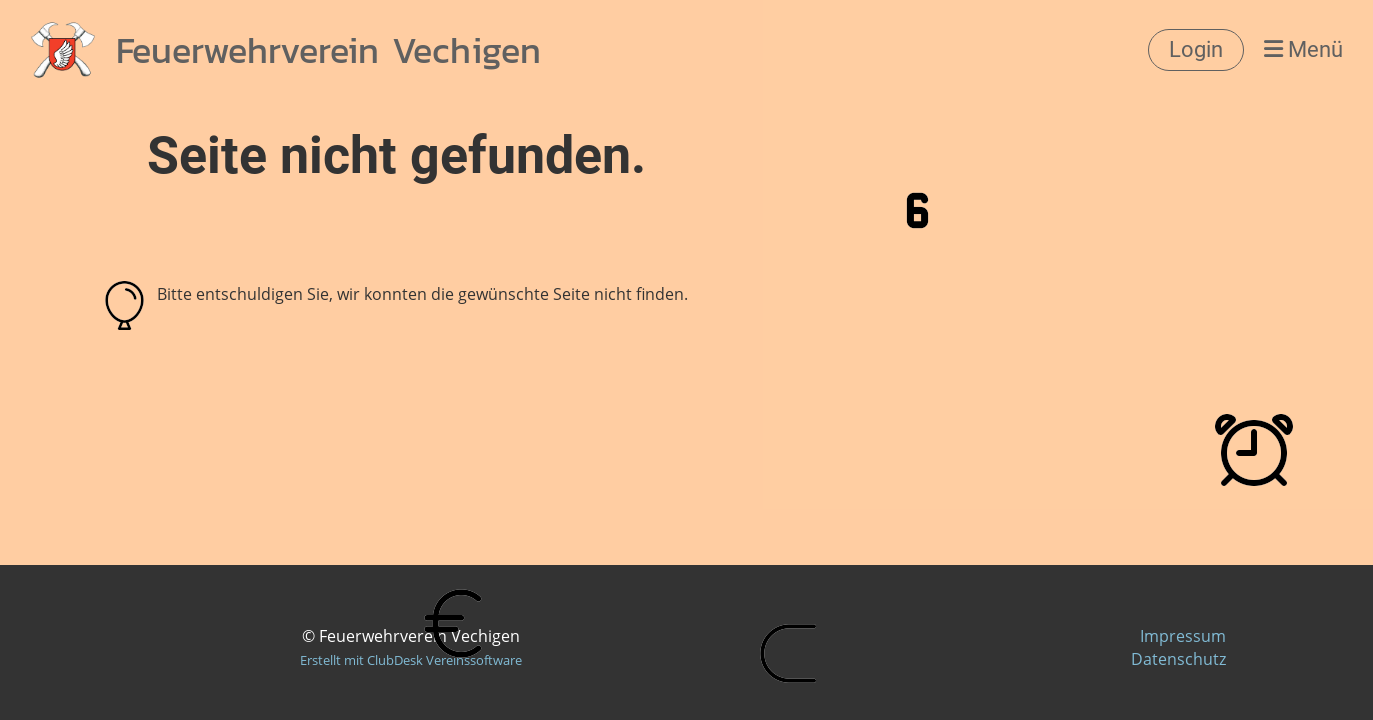 The height and width of the screenshot is (720, 1373). Describe the element at coordinates (1254, 450) in the screenshot. I see `set or manage alarms` at that location.